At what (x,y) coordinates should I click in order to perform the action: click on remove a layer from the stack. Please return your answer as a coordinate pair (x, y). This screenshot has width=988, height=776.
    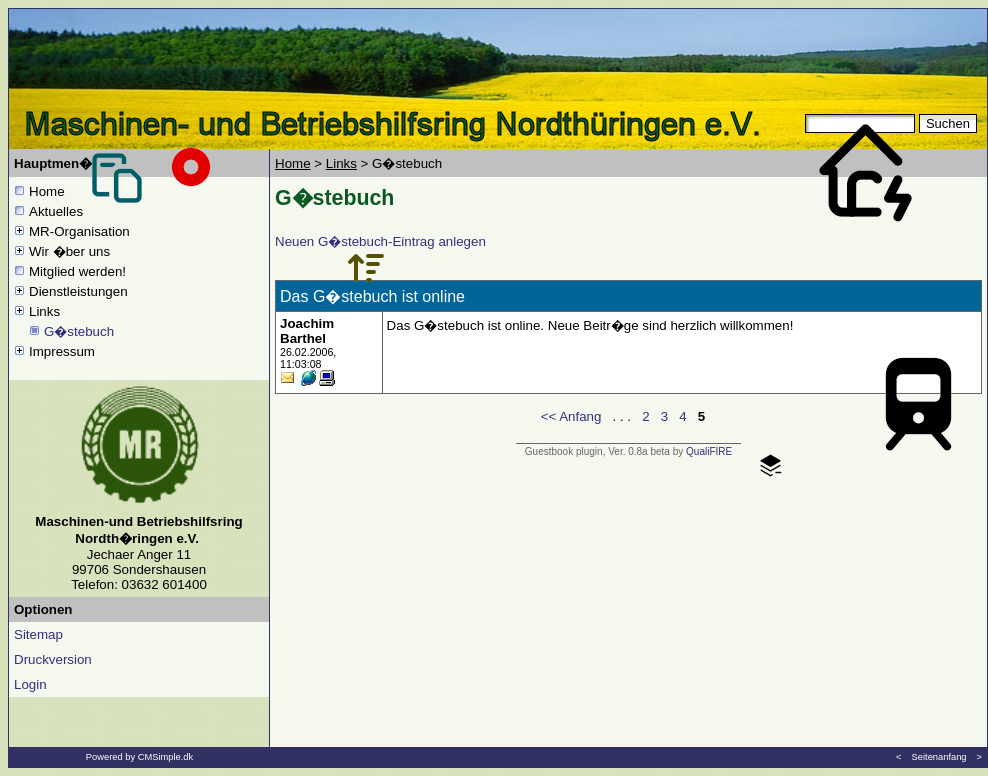
    Looking at the image, I should click on (770, 465).